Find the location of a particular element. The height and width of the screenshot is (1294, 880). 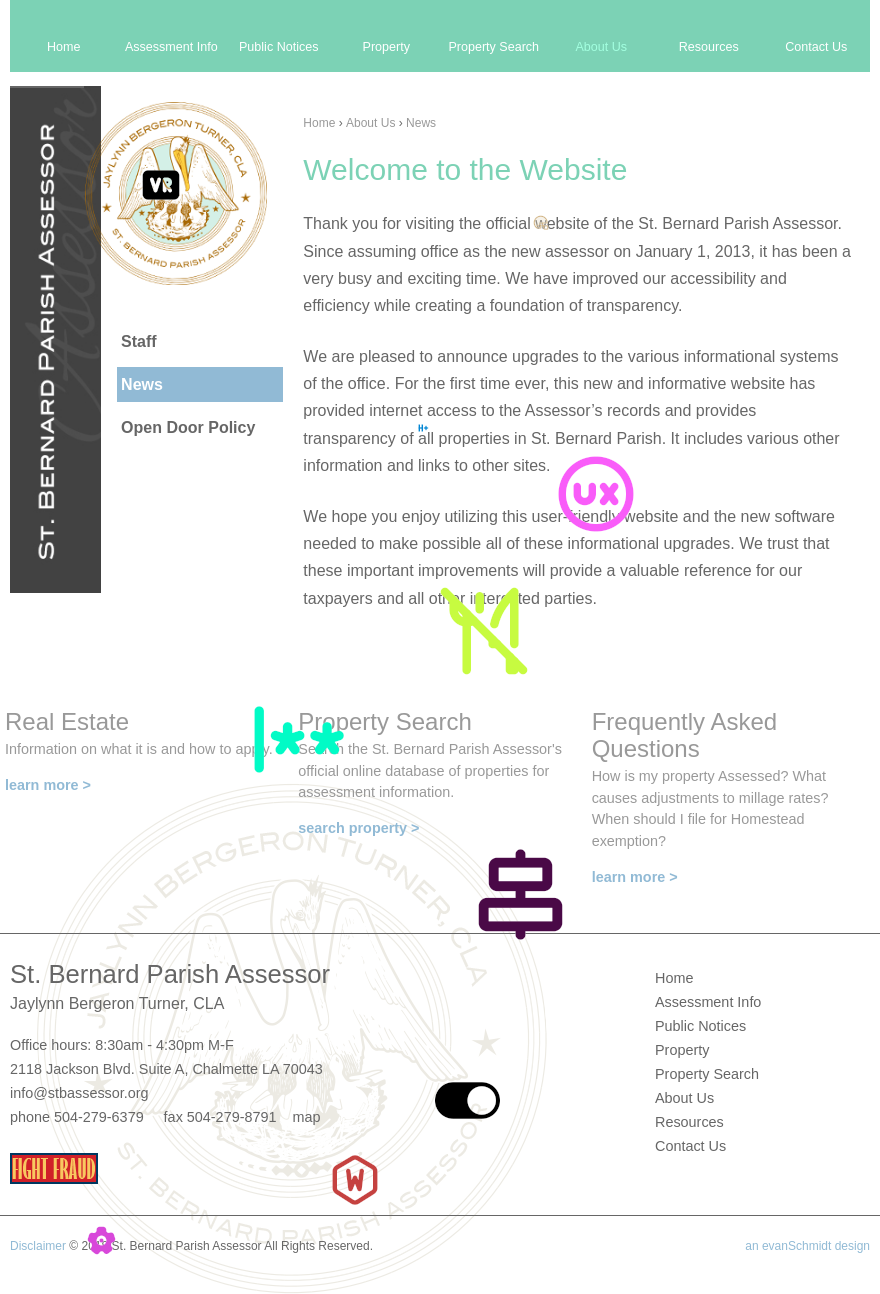

access football or sports content is located at coordinates (541, 223).